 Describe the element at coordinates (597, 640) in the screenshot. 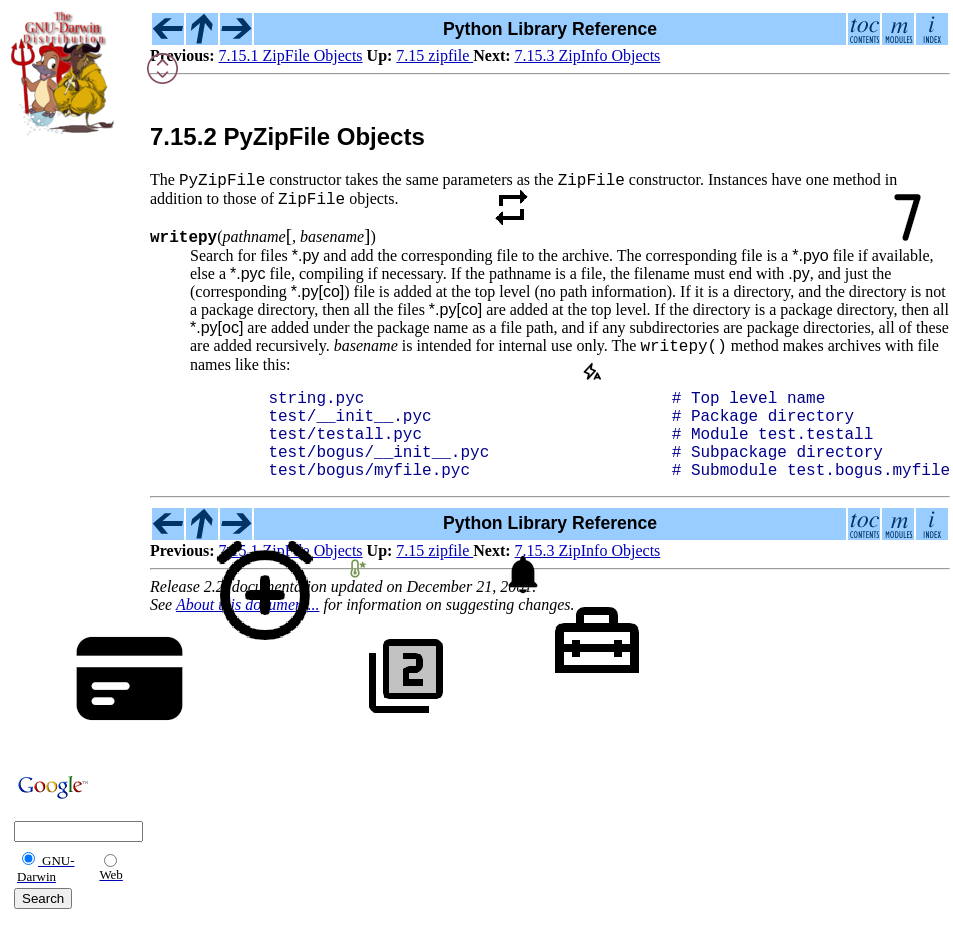

I see `access home repair services` at that location.